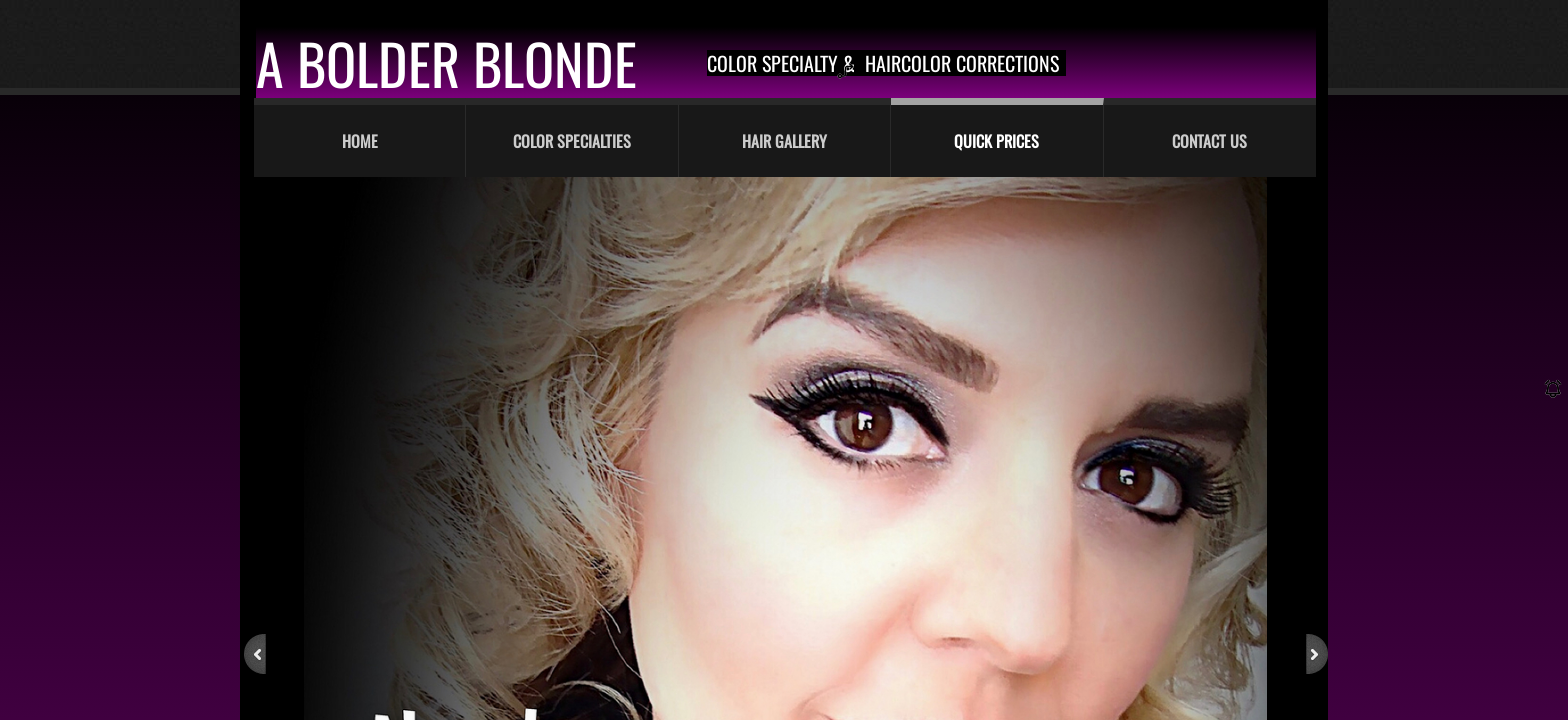  I want to click on follow a guided path or tutorial, so click(845, 70).